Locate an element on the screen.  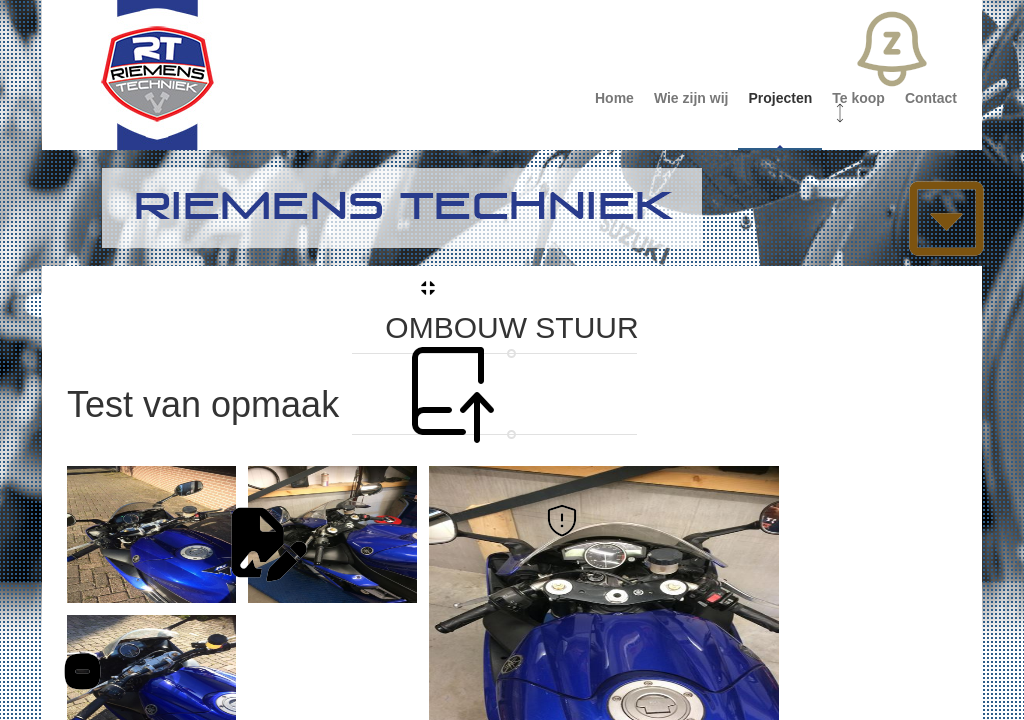
remove an item from a list or collection is located at coordinates (82, 671).